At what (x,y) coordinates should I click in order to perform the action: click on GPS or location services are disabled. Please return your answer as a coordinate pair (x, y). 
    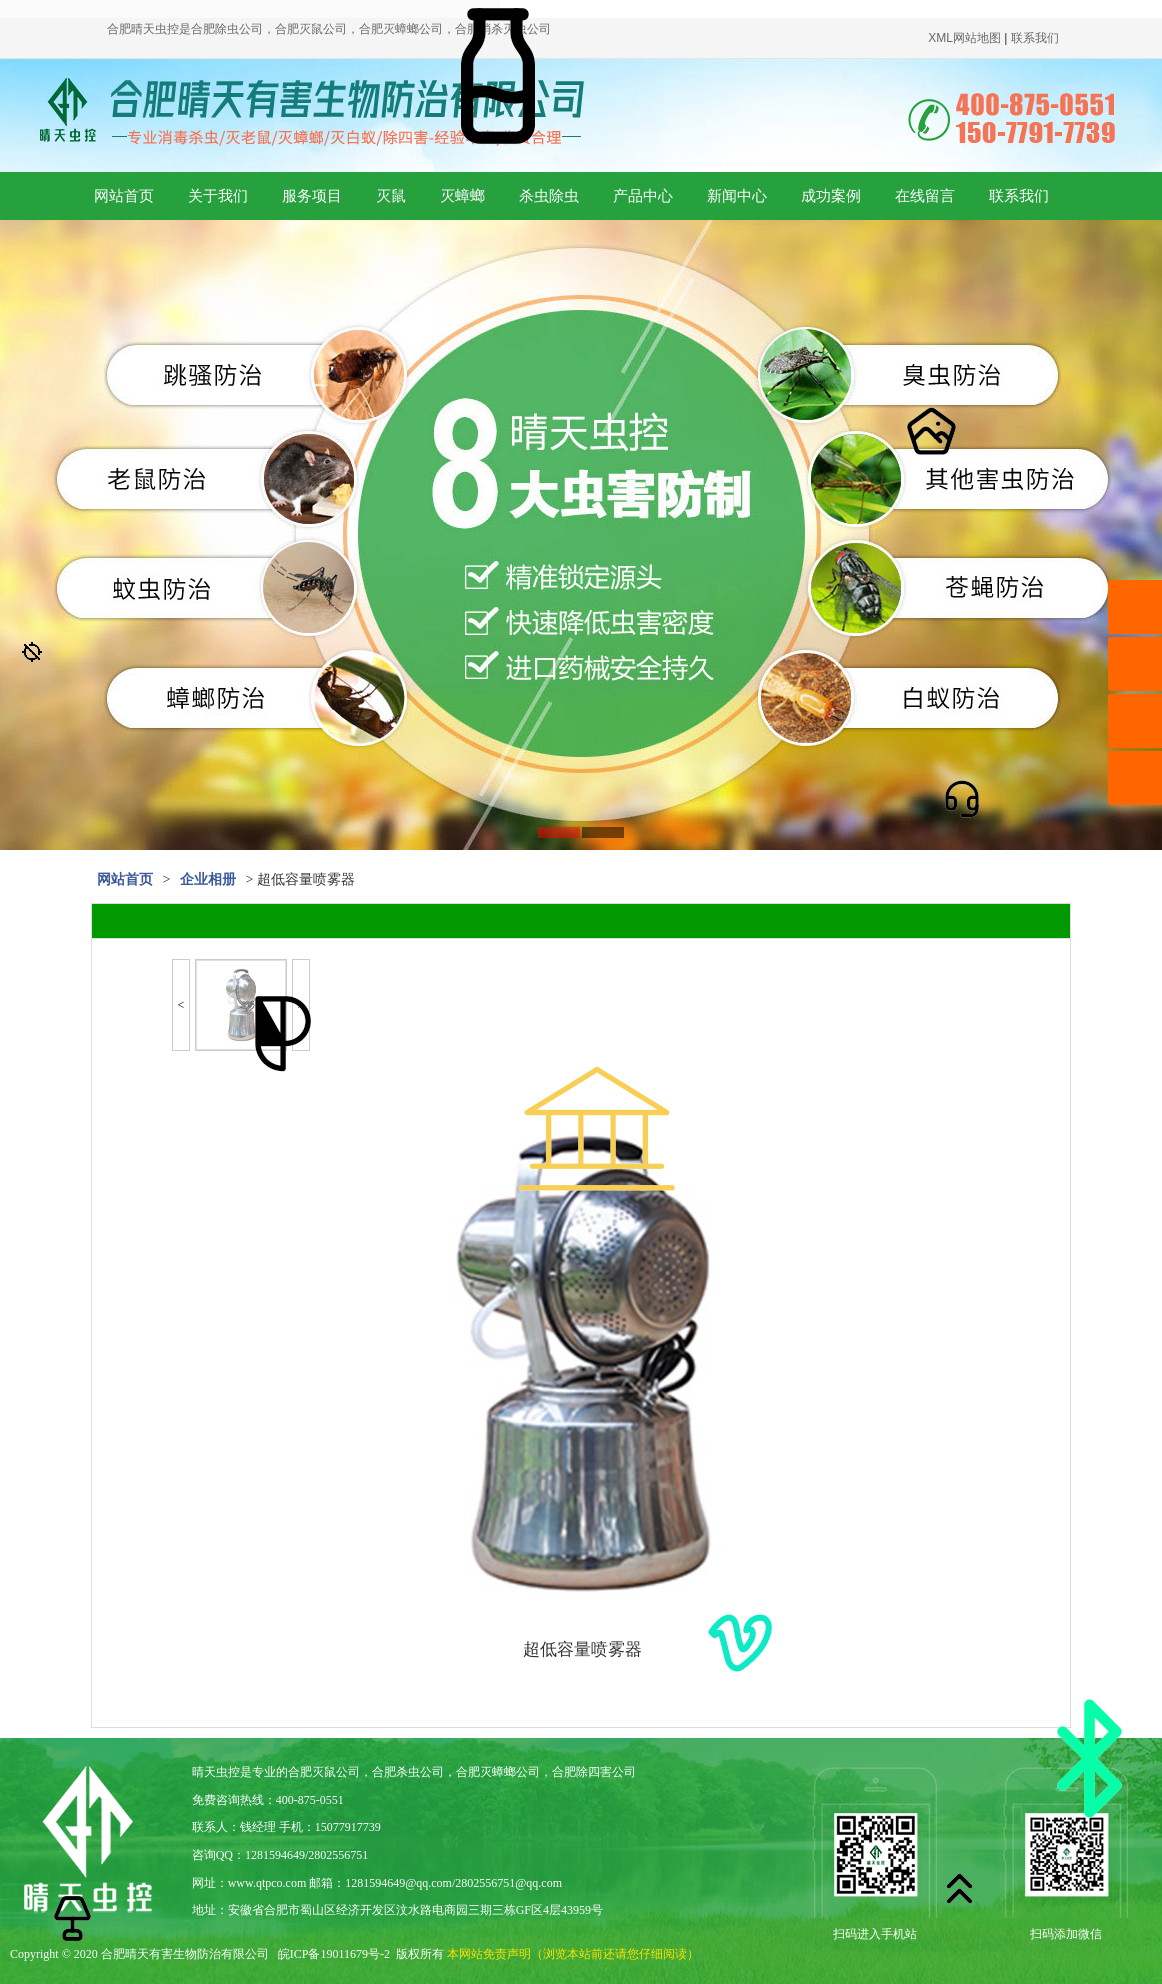
    Looking at the image, I should click on (32, 652).